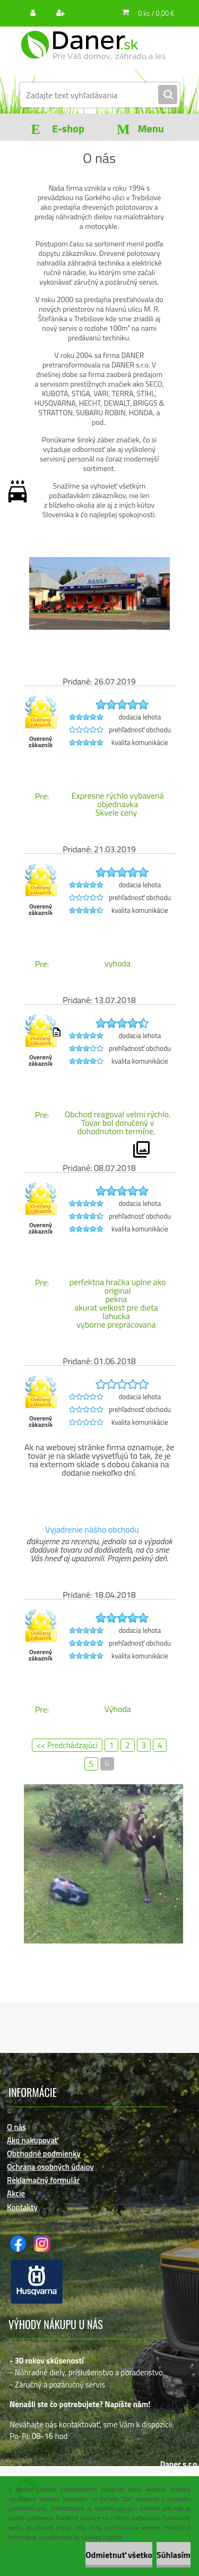  What do you see at coordinates (141, 1149) in the screenshot?
I see `view photo collections or albums` at bounding box center [141, 1149].